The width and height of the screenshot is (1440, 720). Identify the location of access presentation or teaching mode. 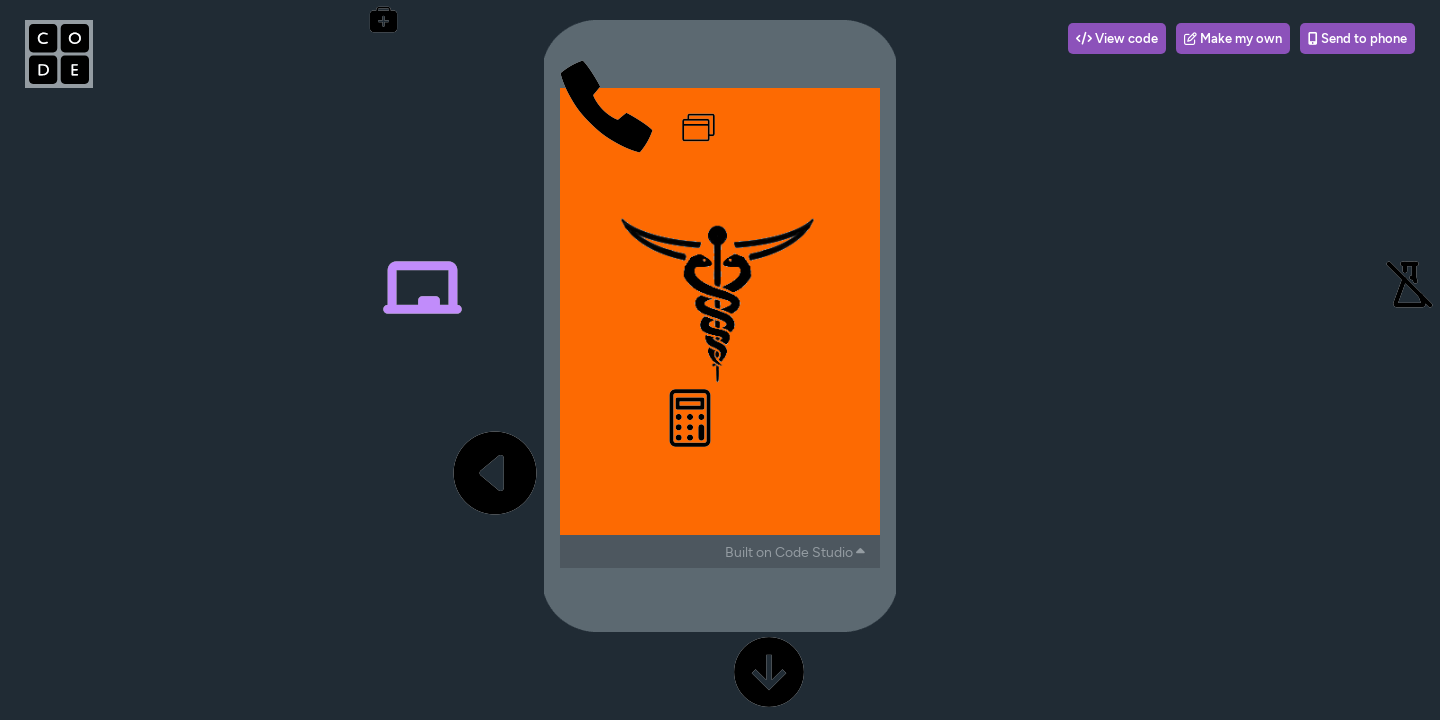
(422, 287).